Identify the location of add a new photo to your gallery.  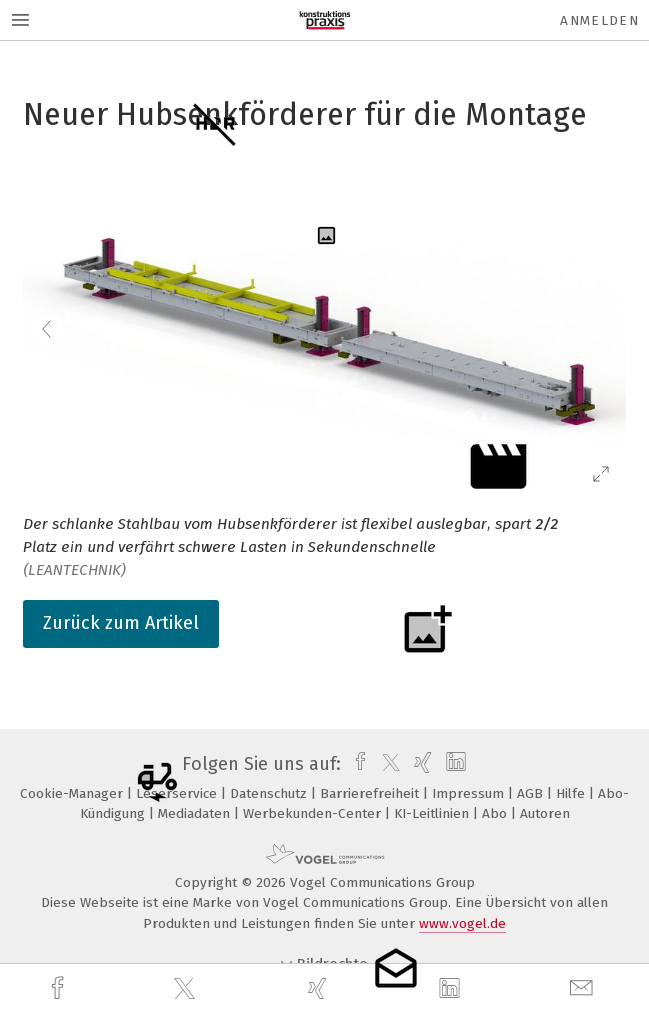
(427, 630).